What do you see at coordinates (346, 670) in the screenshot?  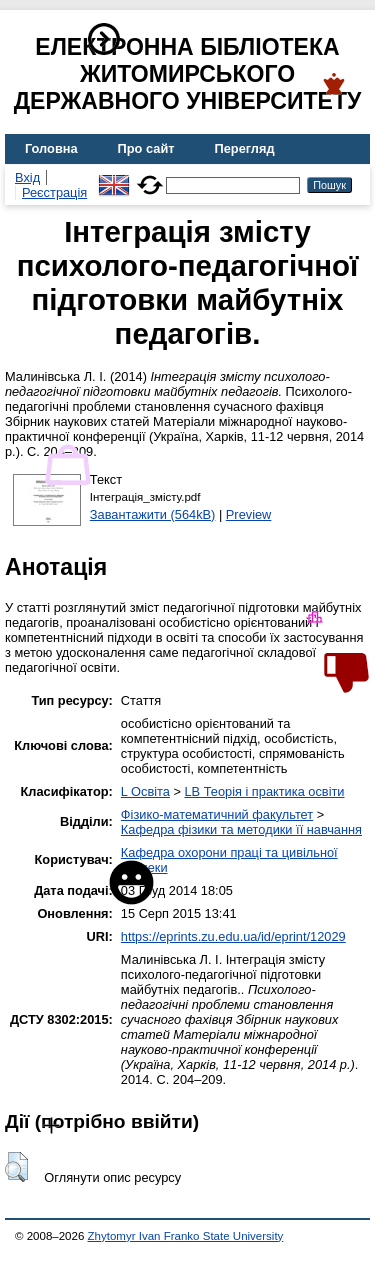 I see `dislike or downvote content` at bounding box center [346, 670].